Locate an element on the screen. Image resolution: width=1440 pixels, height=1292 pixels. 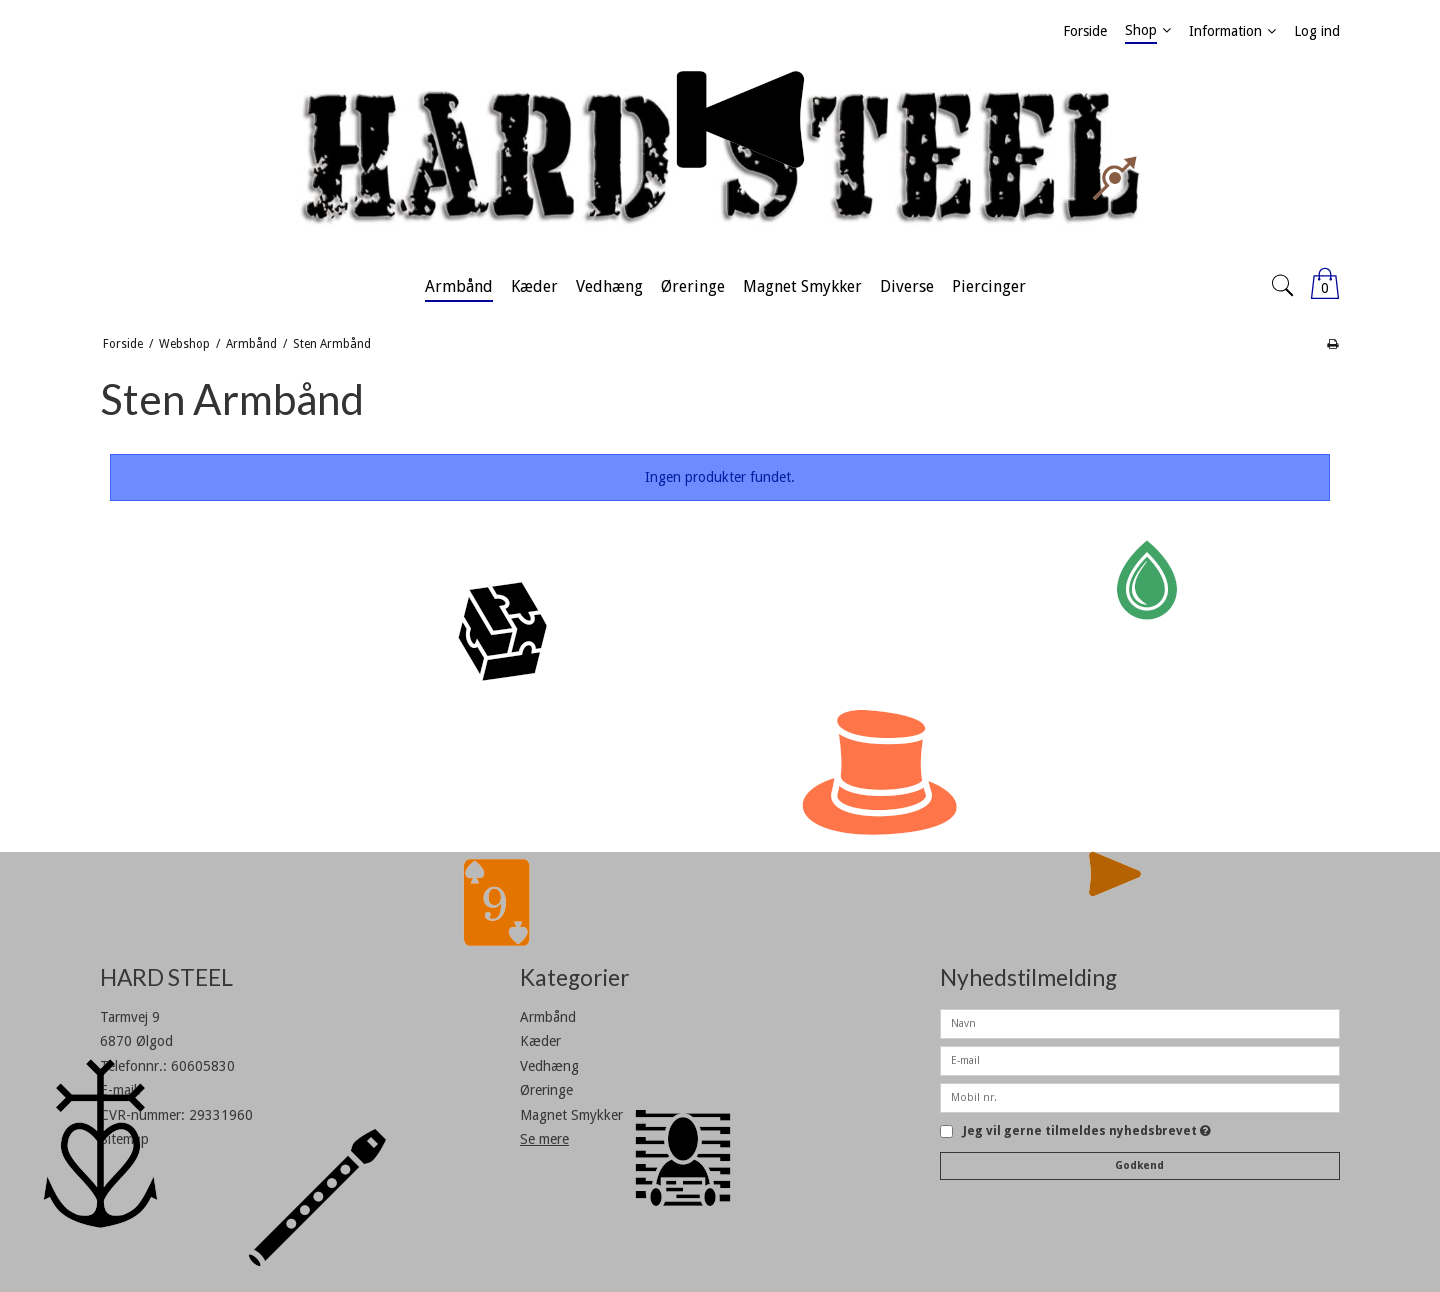
indicates a topaz gem or jewel resource in-game is located at coordinates (1147, 580).